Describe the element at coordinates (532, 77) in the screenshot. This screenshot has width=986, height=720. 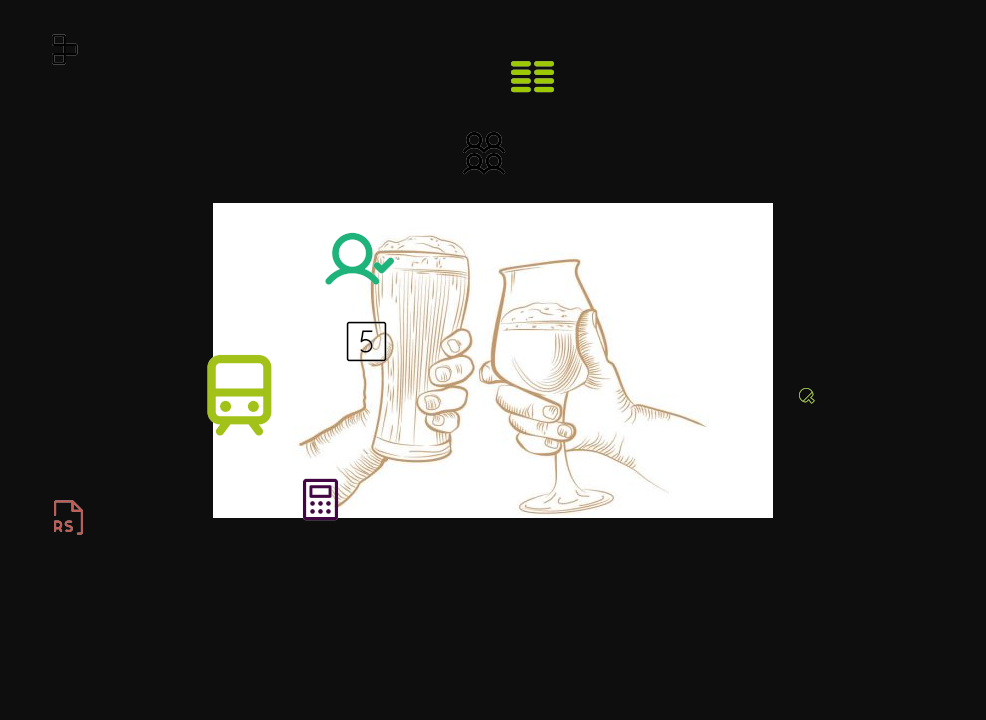
I see `switch to multi-column text layout` at that location.